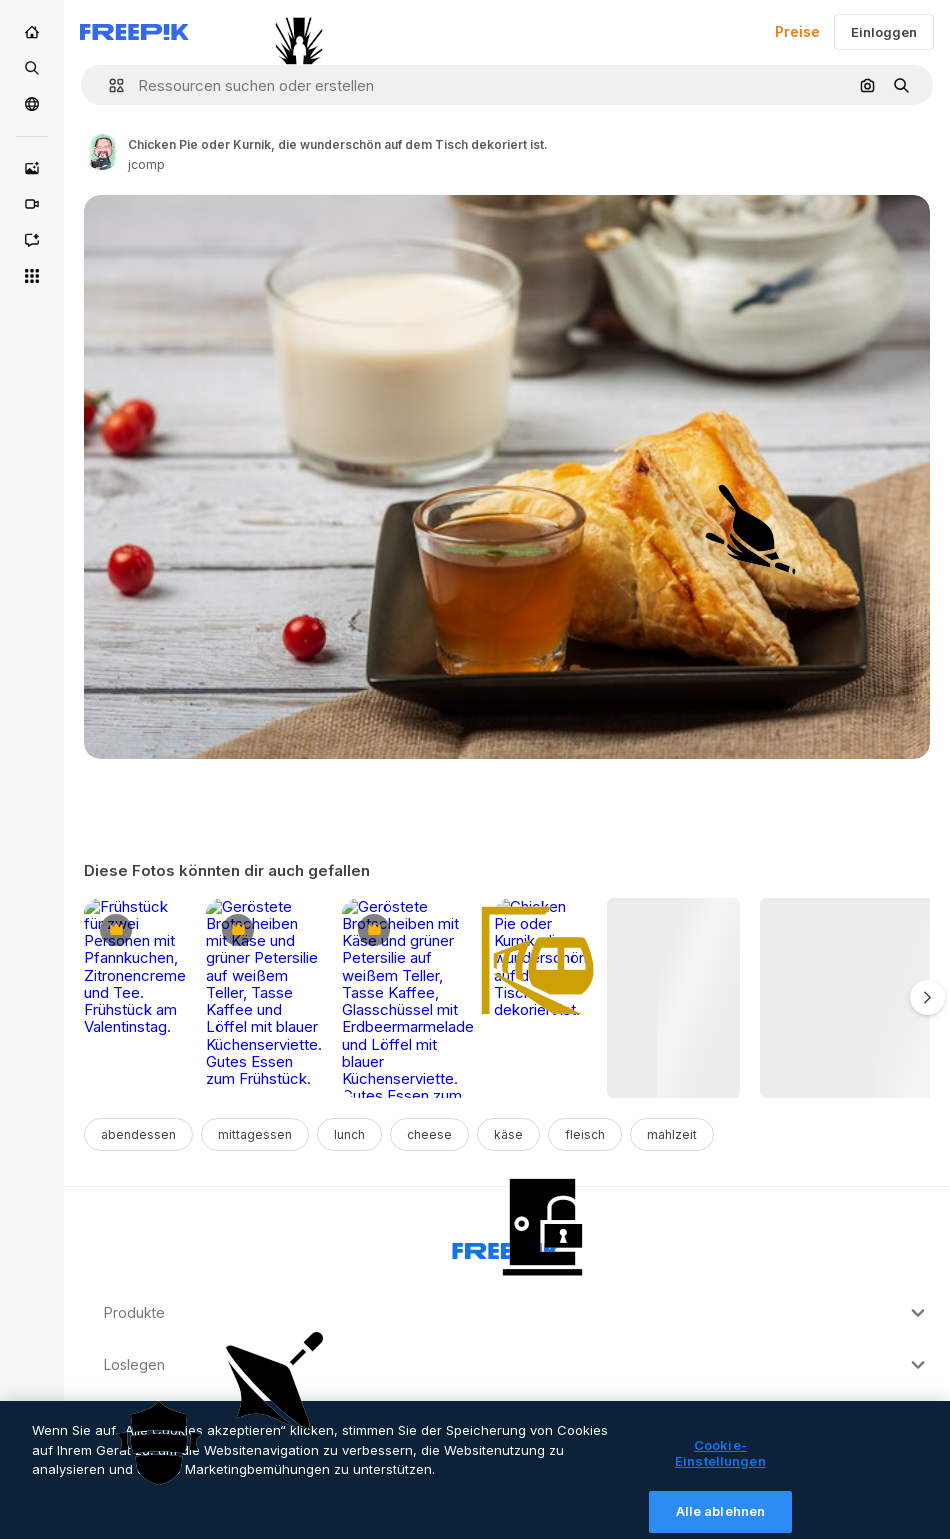 The width and height of the screenshot is (950, 1539). I want to click on play a spinning top mini-game, so click(274, 1380).